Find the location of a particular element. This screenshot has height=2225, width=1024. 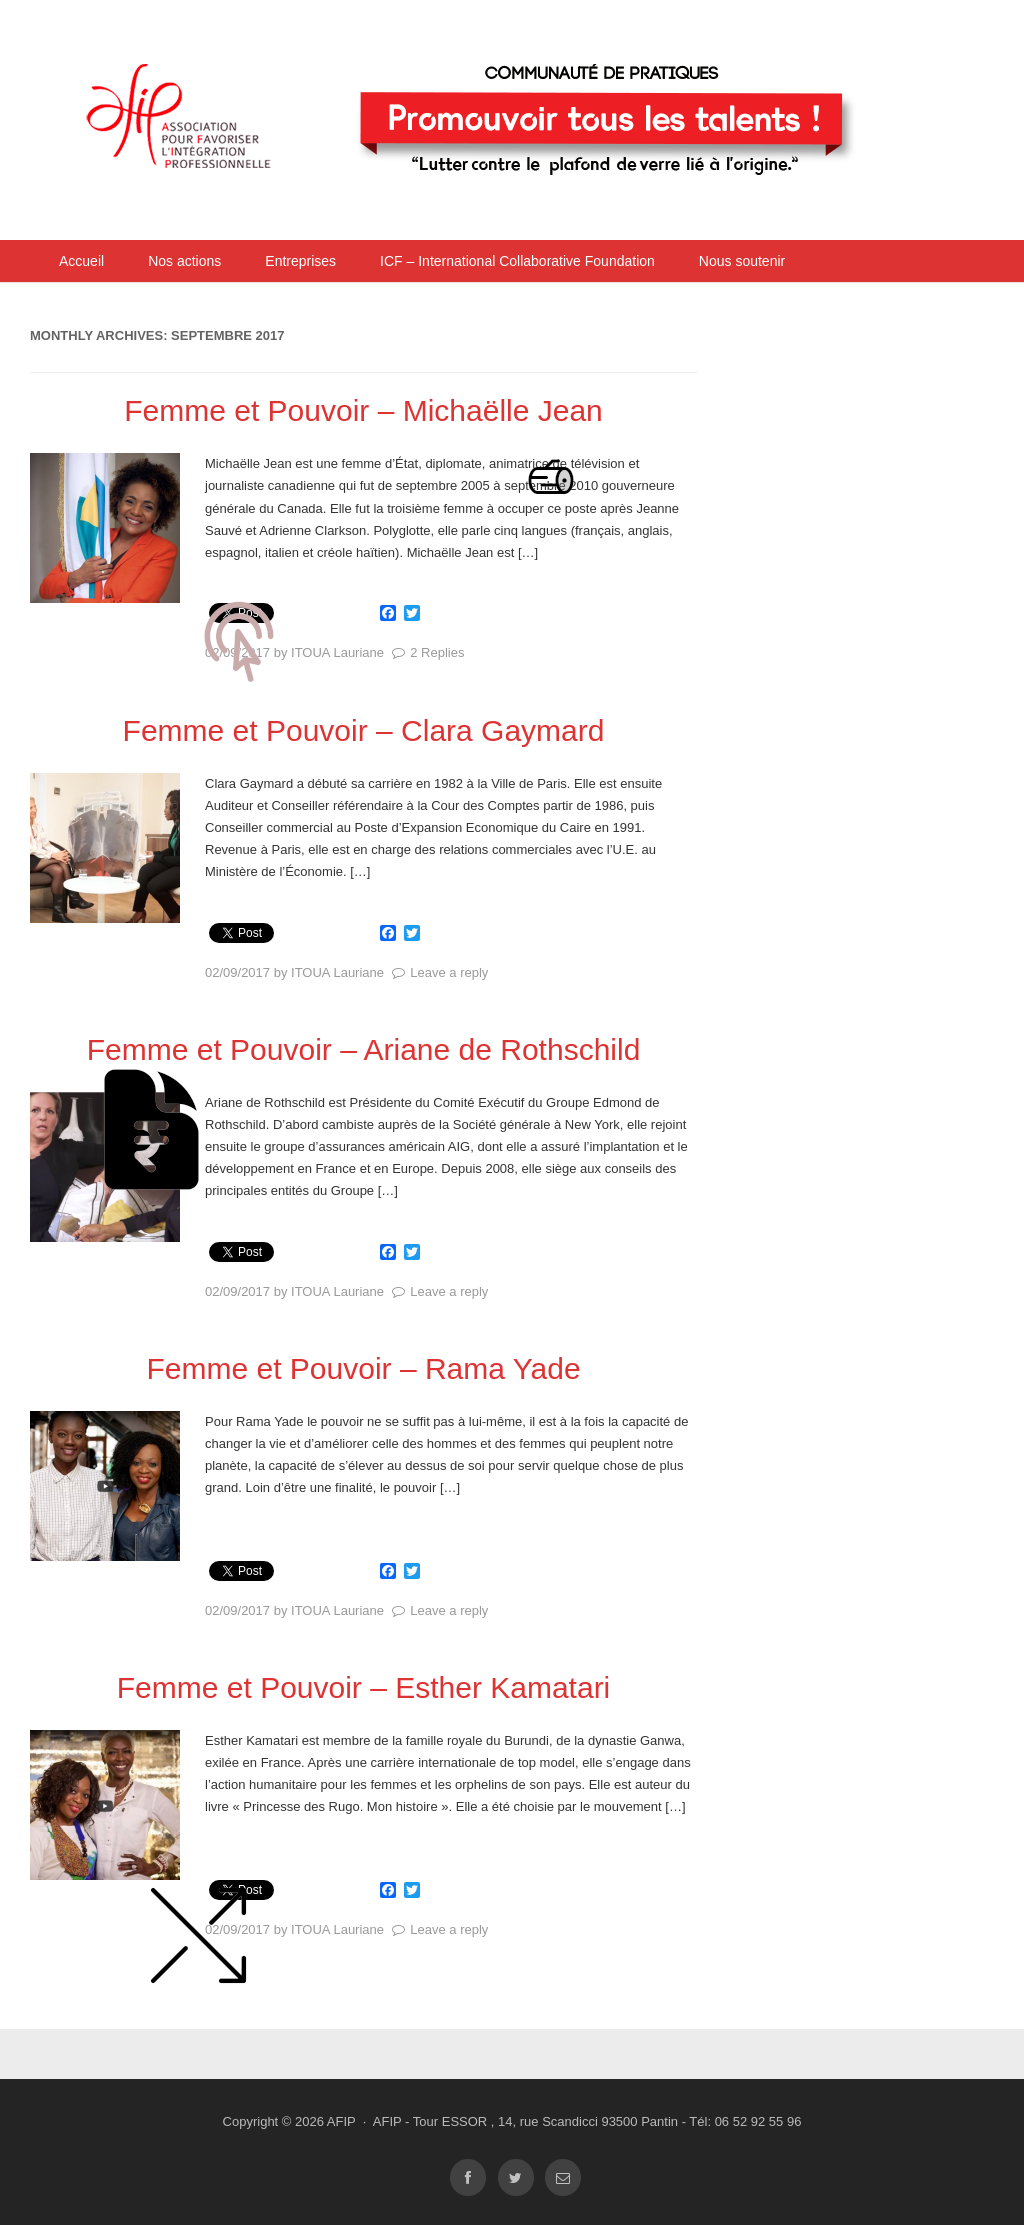

view invoice or billing document in rupees is located at coordinates (151, 1129).